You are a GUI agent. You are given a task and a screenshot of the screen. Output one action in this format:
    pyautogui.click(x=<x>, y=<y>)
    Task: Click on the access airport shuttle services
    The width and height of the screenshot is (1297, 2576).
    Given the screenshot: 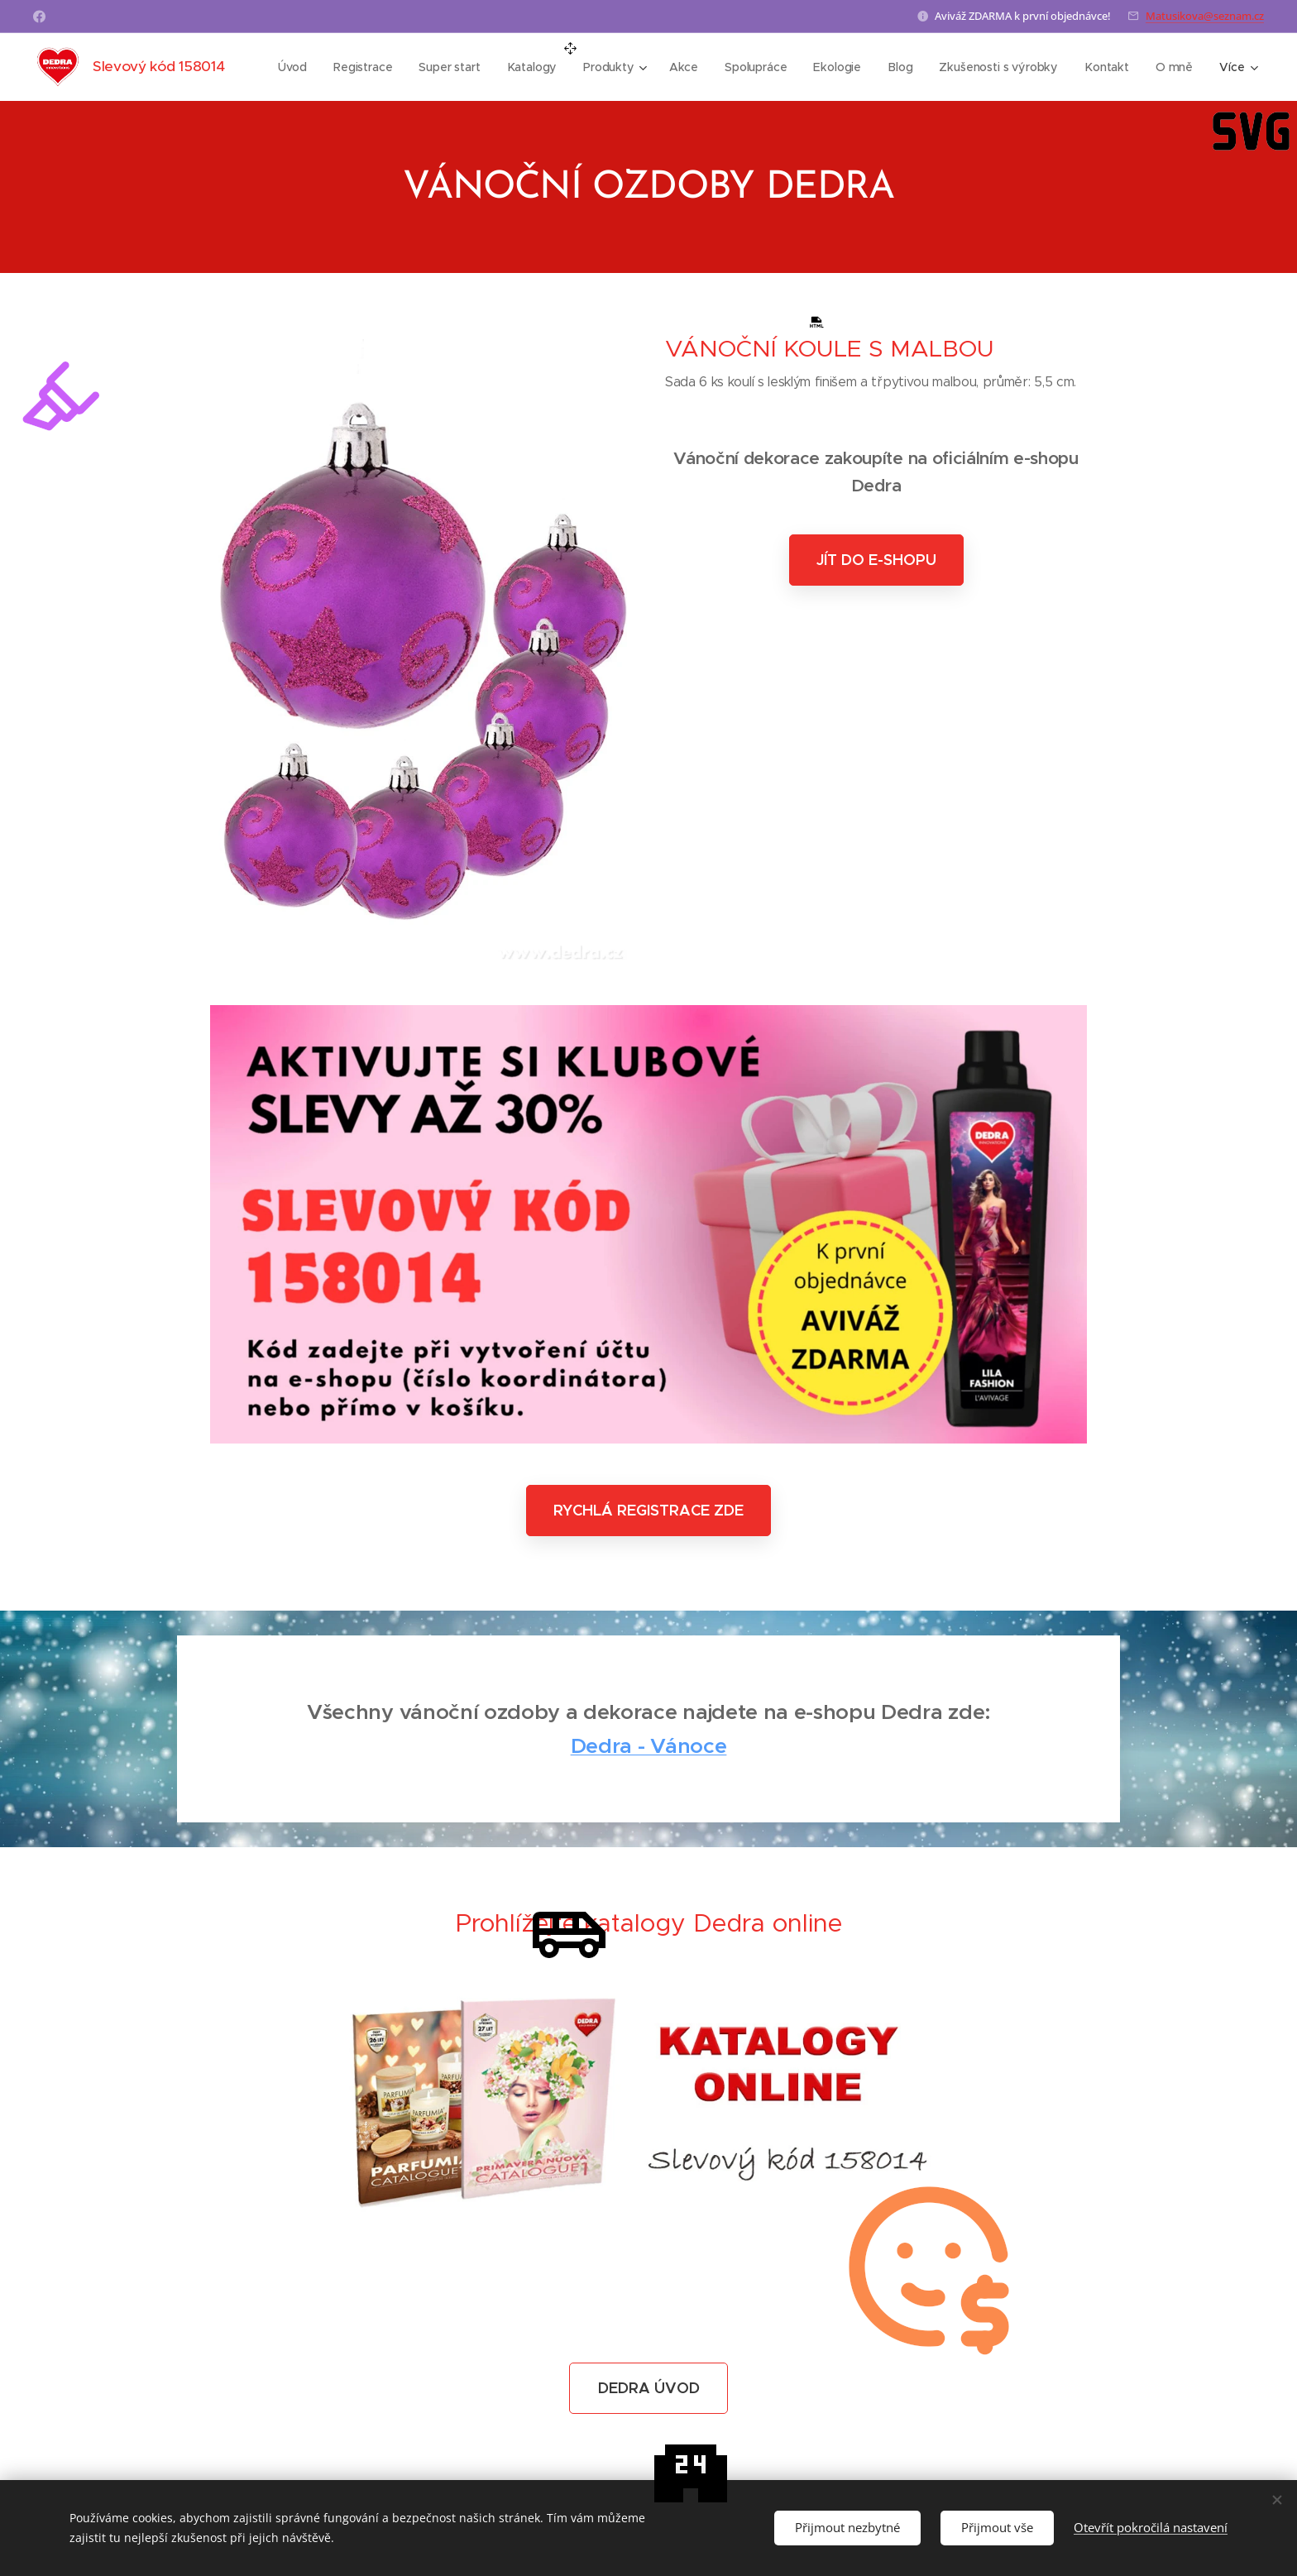 What is the action you would take?
    pyautogui.click(x=569, y=1935)
    